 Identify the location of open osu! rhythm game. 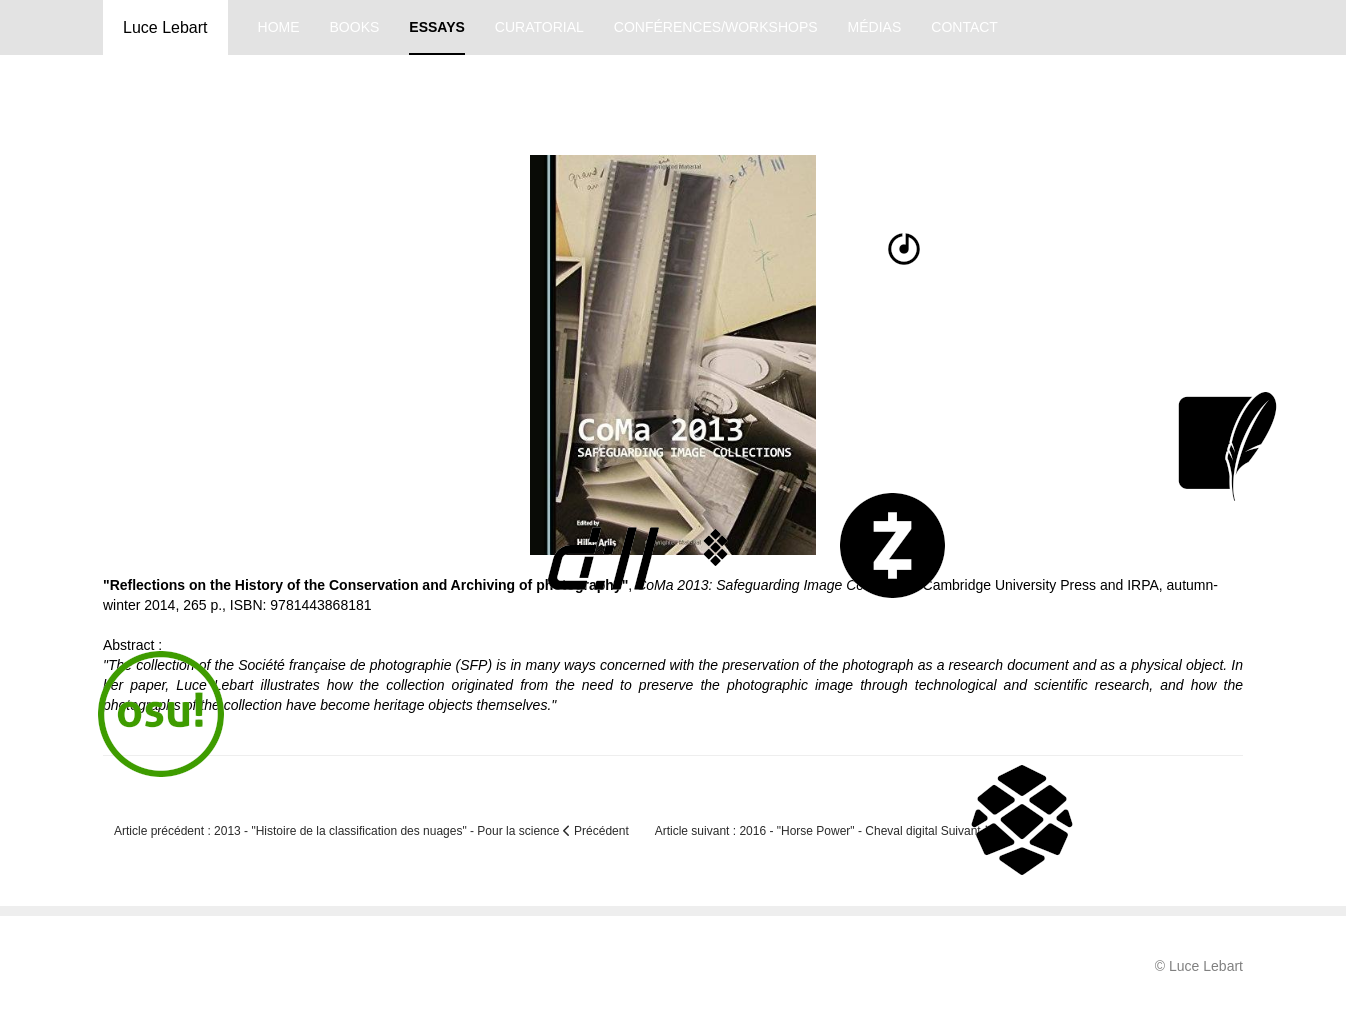
(161, 714).